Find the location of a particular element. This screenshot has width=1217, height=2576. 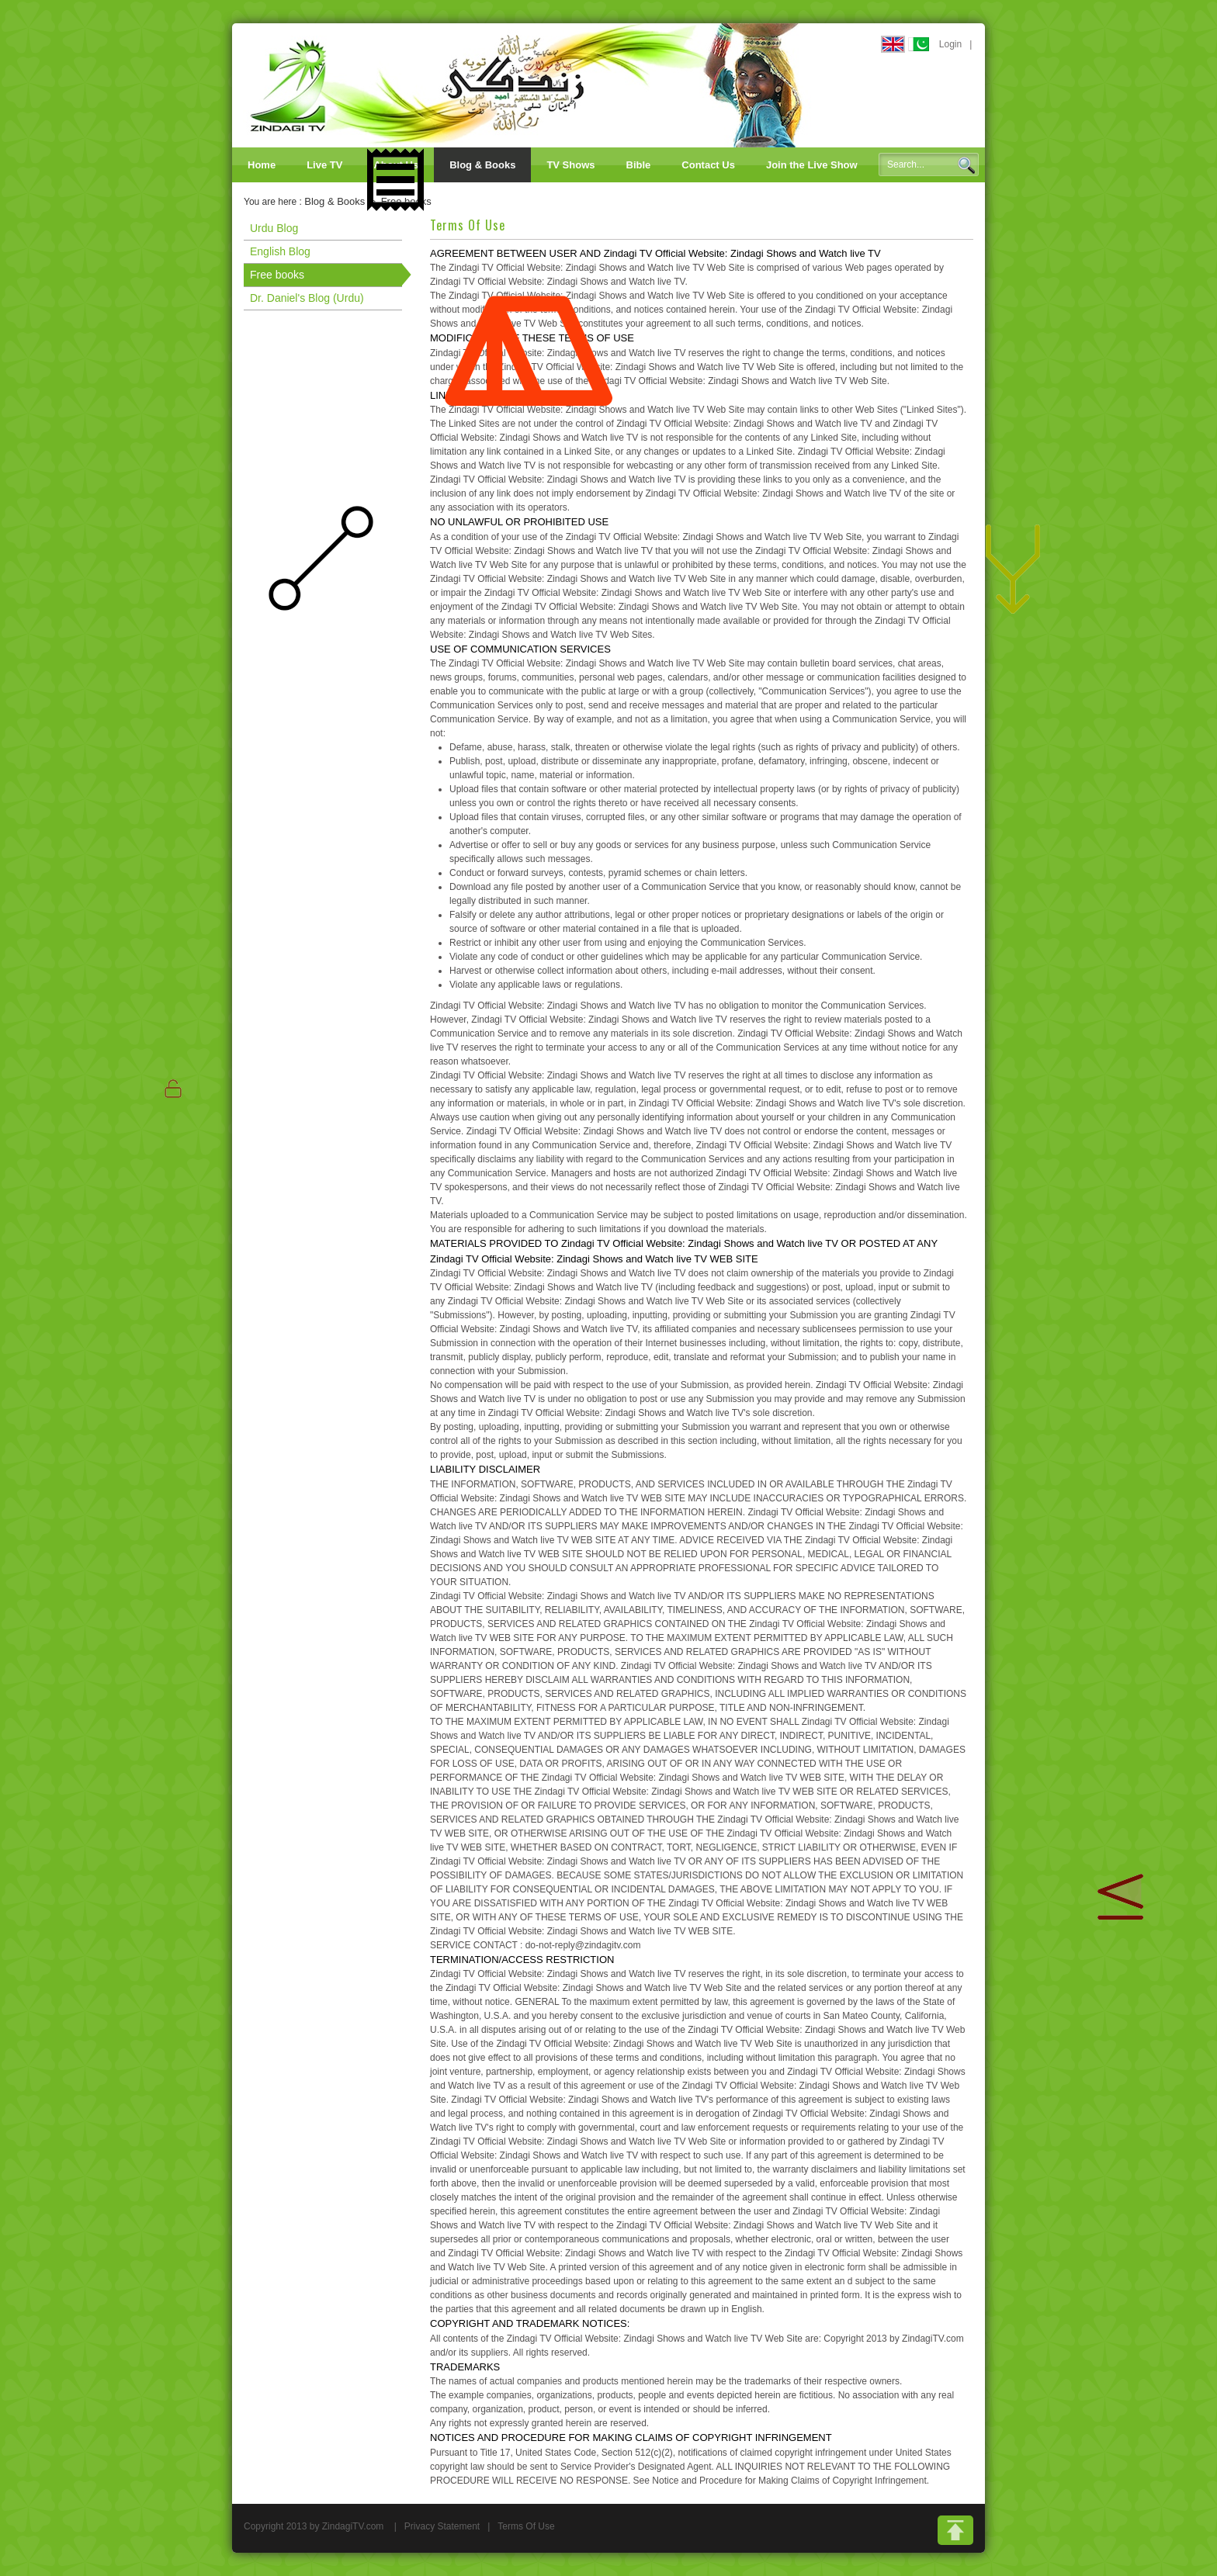

access camping or outdoor activity features is located at coordinates (529, 356).